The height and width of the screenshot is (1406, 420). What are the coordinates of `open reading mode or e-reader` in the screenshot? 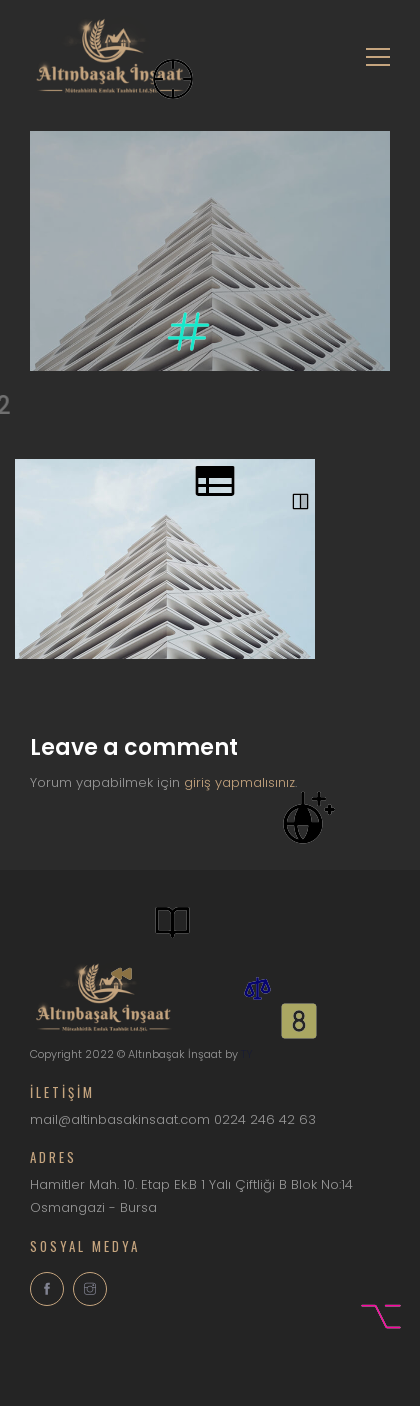 It's located at (172, 922).